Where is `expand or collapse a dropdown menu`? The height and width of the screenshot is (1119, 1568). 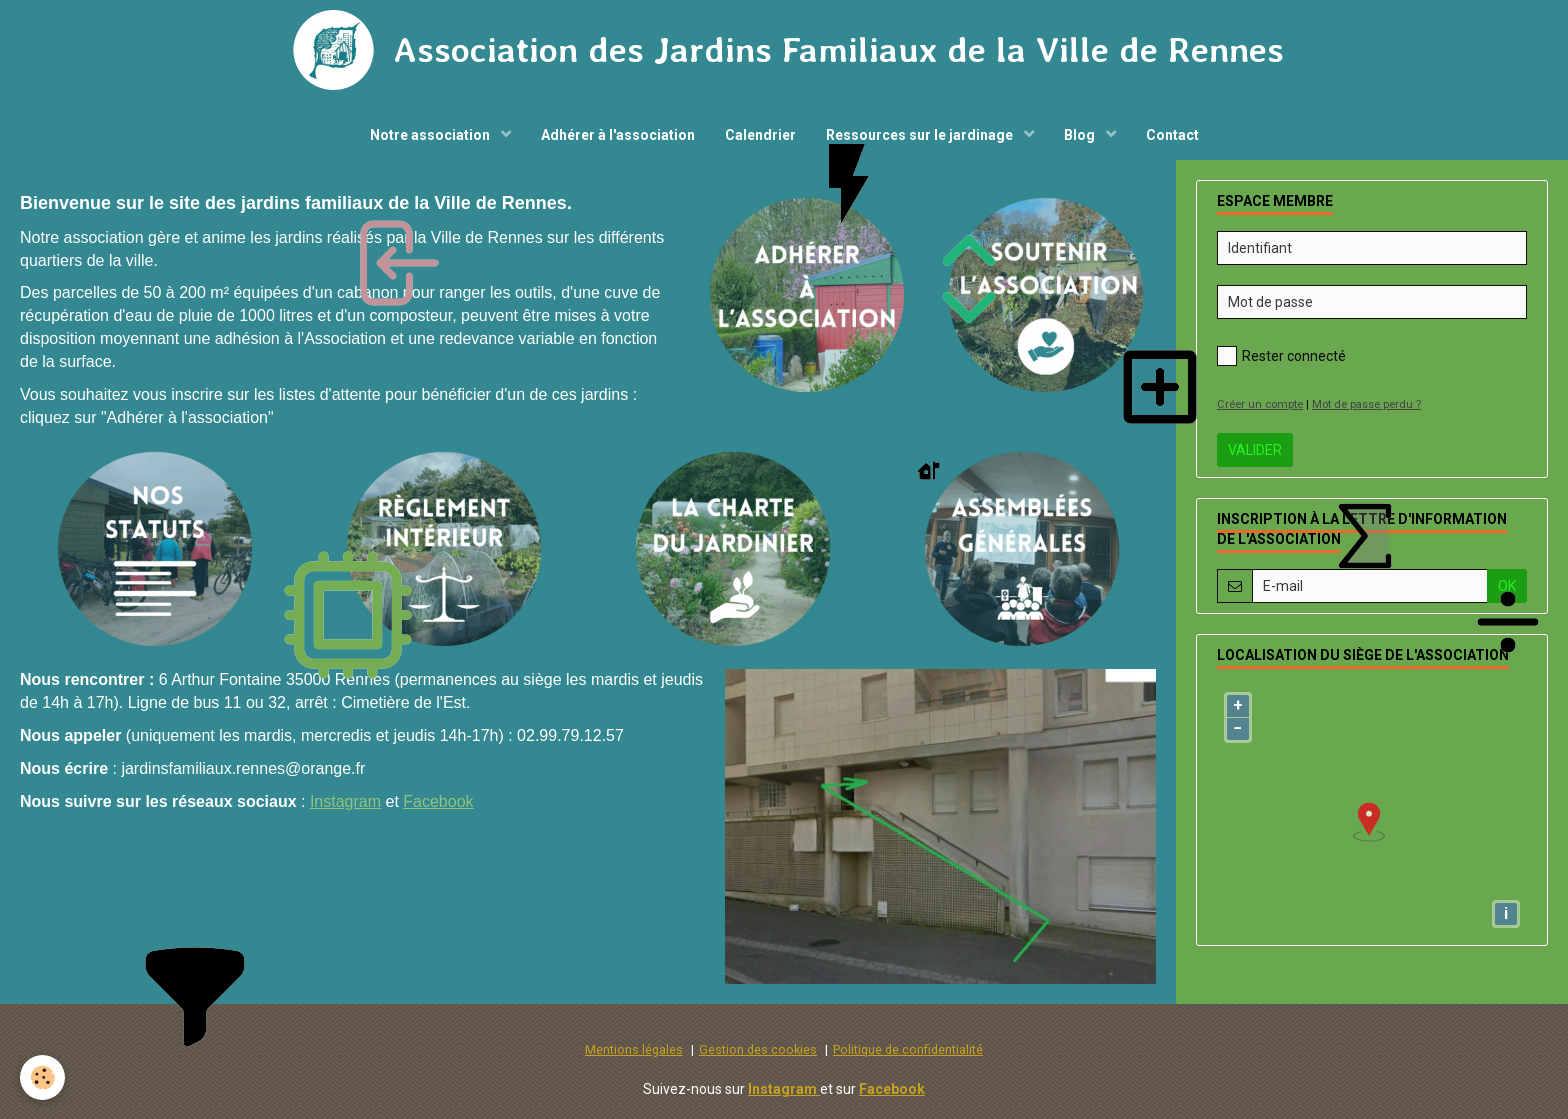
expand or collapse a dropdown menu is located at coordinates (969, 279).